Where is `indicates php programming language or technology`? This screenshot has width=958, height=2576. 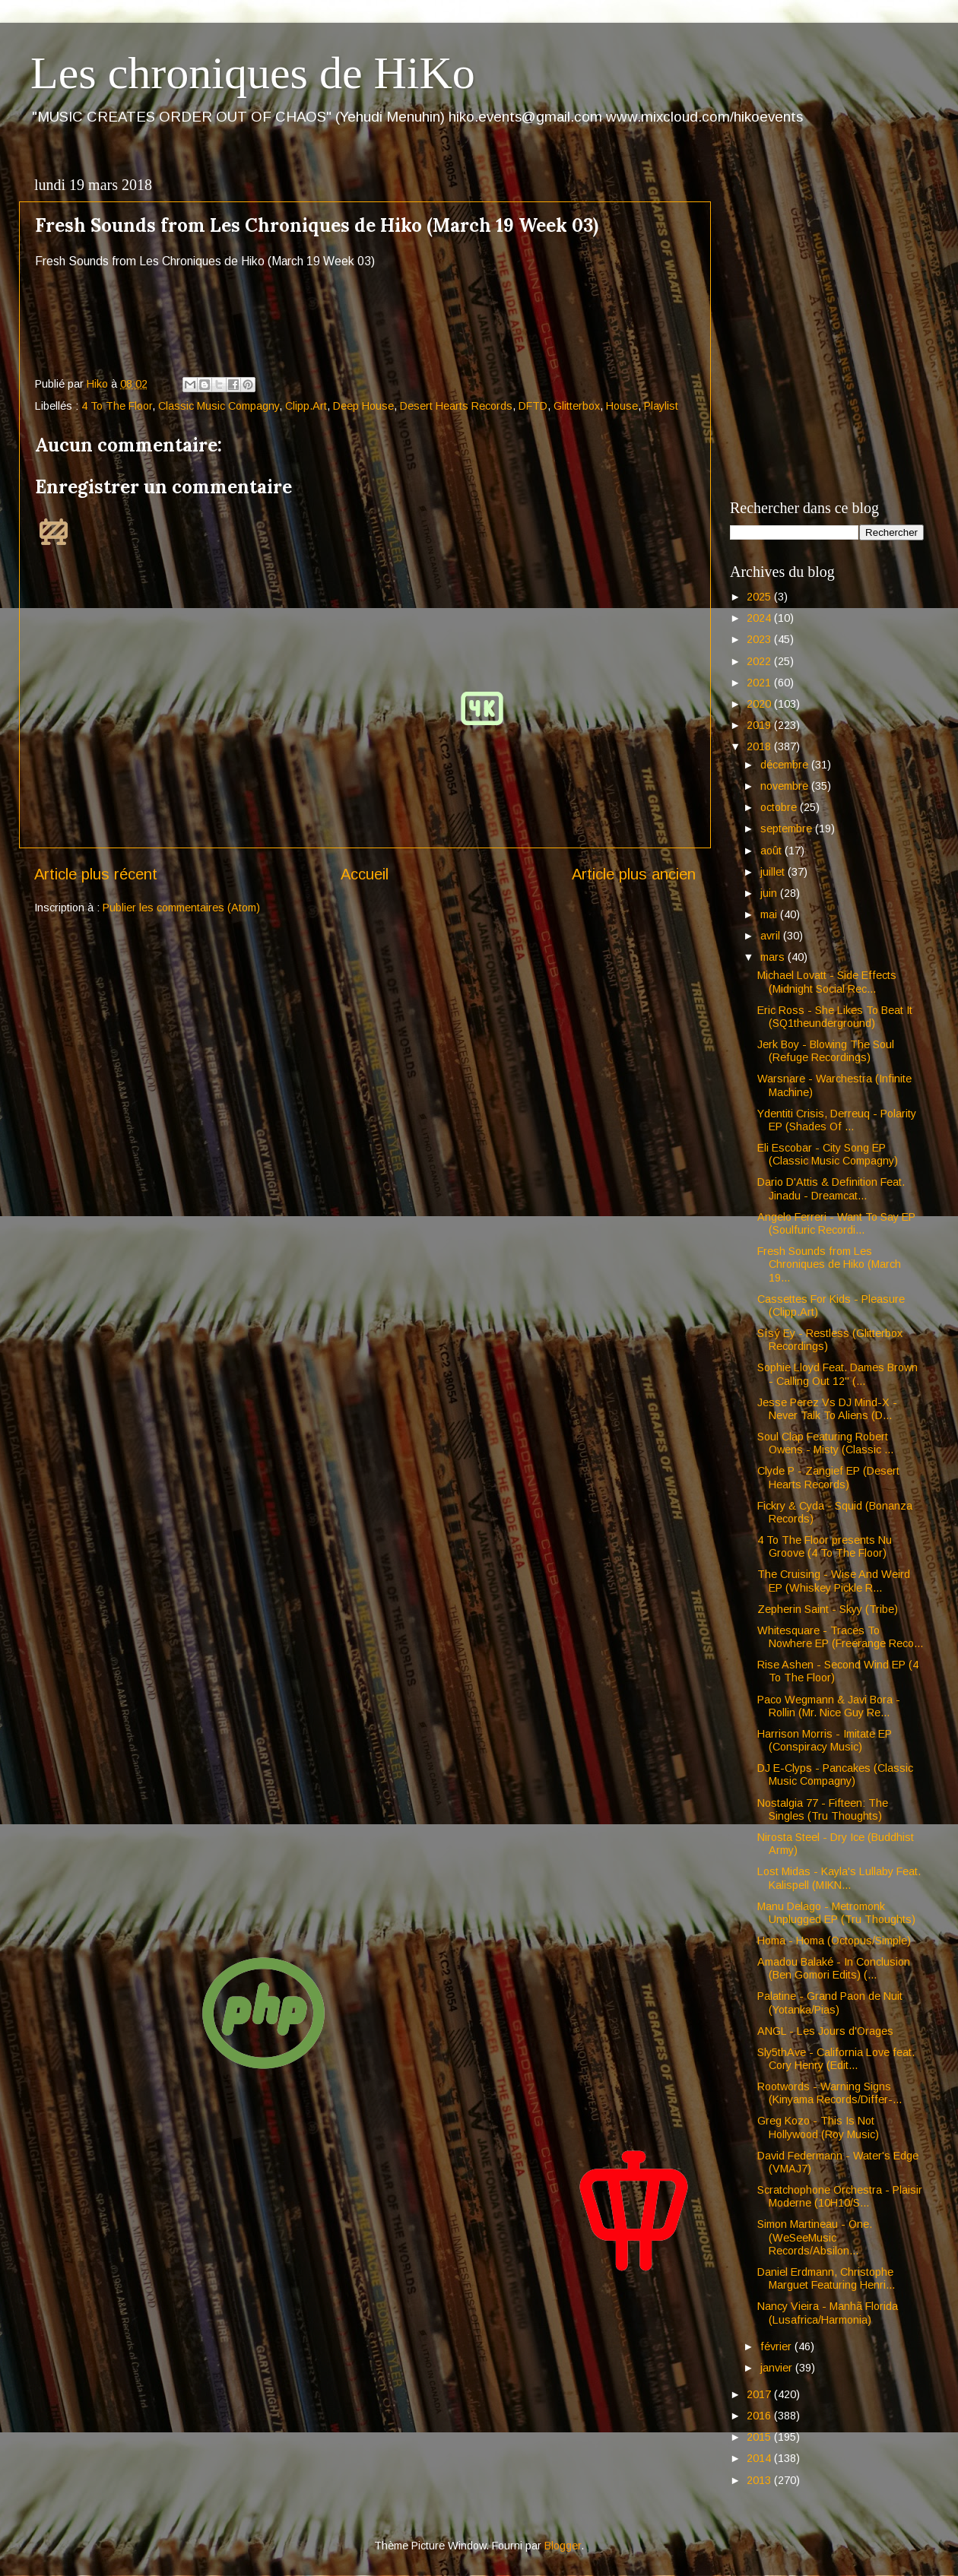 indicates php programming language or technology is located at coordinates (263, 2013).